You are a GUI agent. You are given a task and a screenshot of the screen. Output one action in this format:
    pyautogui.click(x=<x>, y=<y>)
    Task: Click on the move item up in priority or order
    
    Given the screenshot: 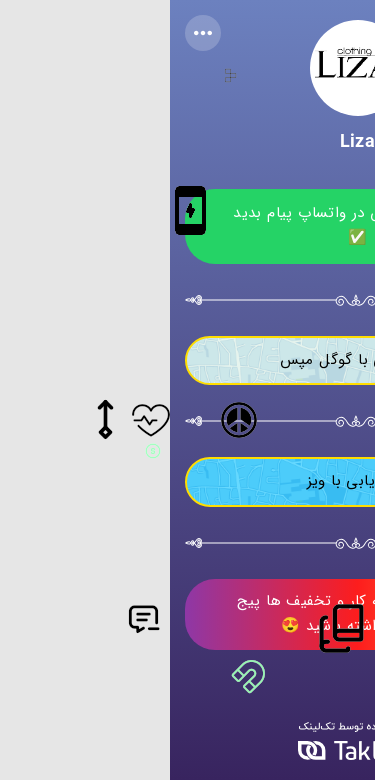 What is the action you would take?
    pyautogui.click(x=105, y=419)
    